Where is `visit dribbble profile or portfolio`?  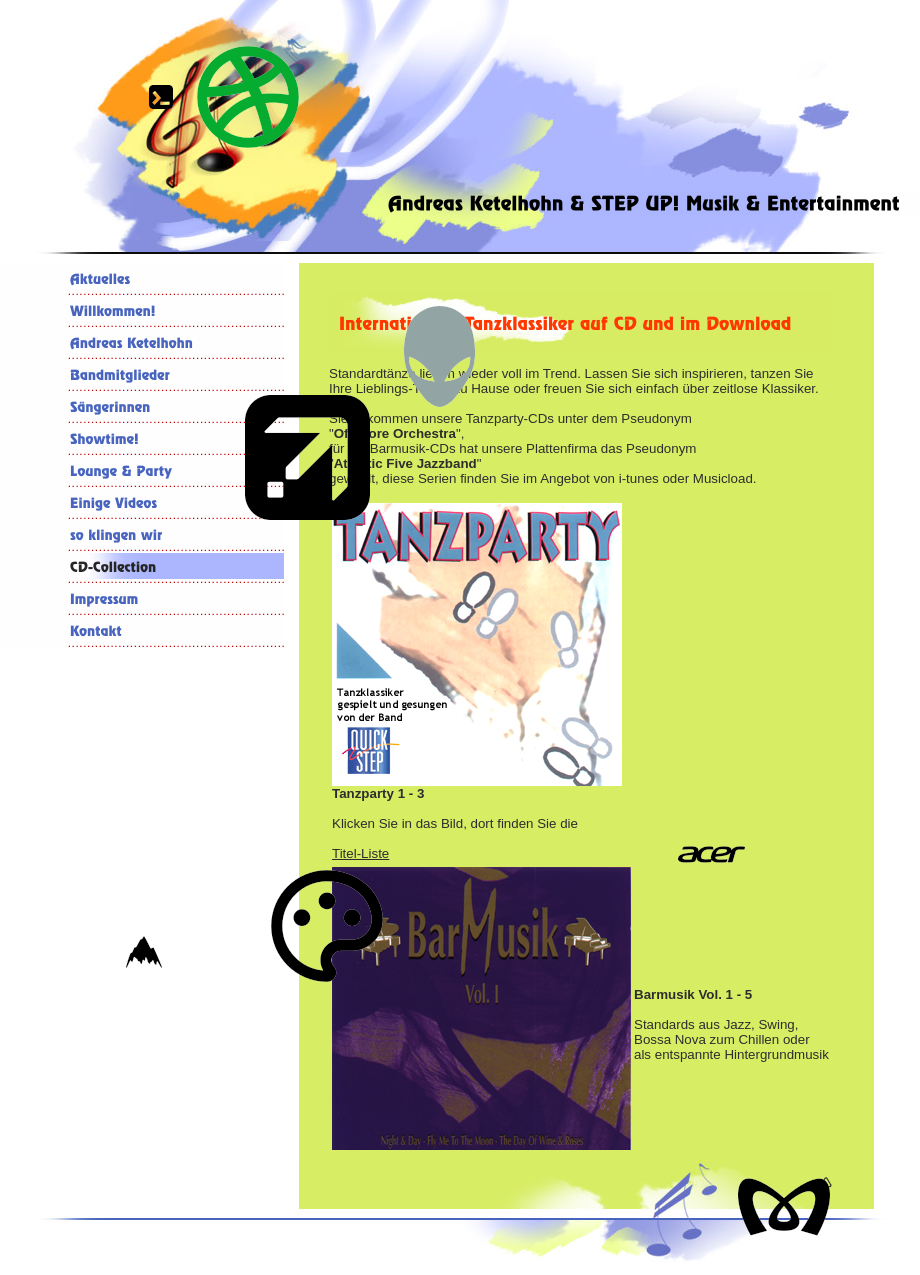
visit dribbble profile or portfolio is located at coordinates (248, 97).